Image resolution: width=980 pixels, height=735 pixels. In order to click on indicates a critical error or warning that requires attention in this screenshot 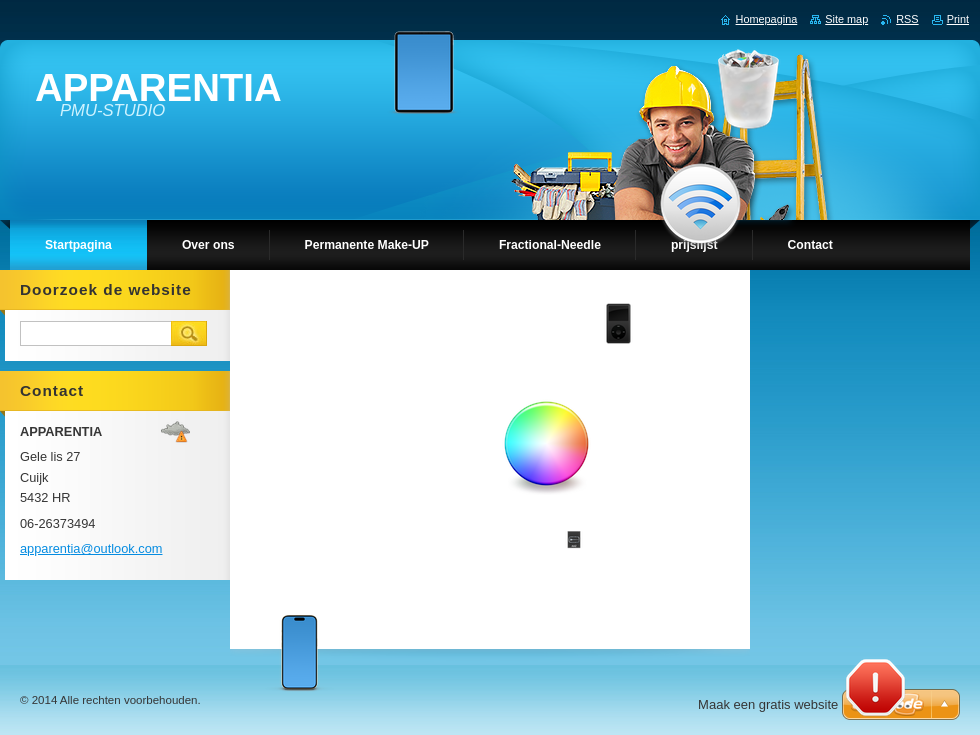, I will do `click(875, 687)`.